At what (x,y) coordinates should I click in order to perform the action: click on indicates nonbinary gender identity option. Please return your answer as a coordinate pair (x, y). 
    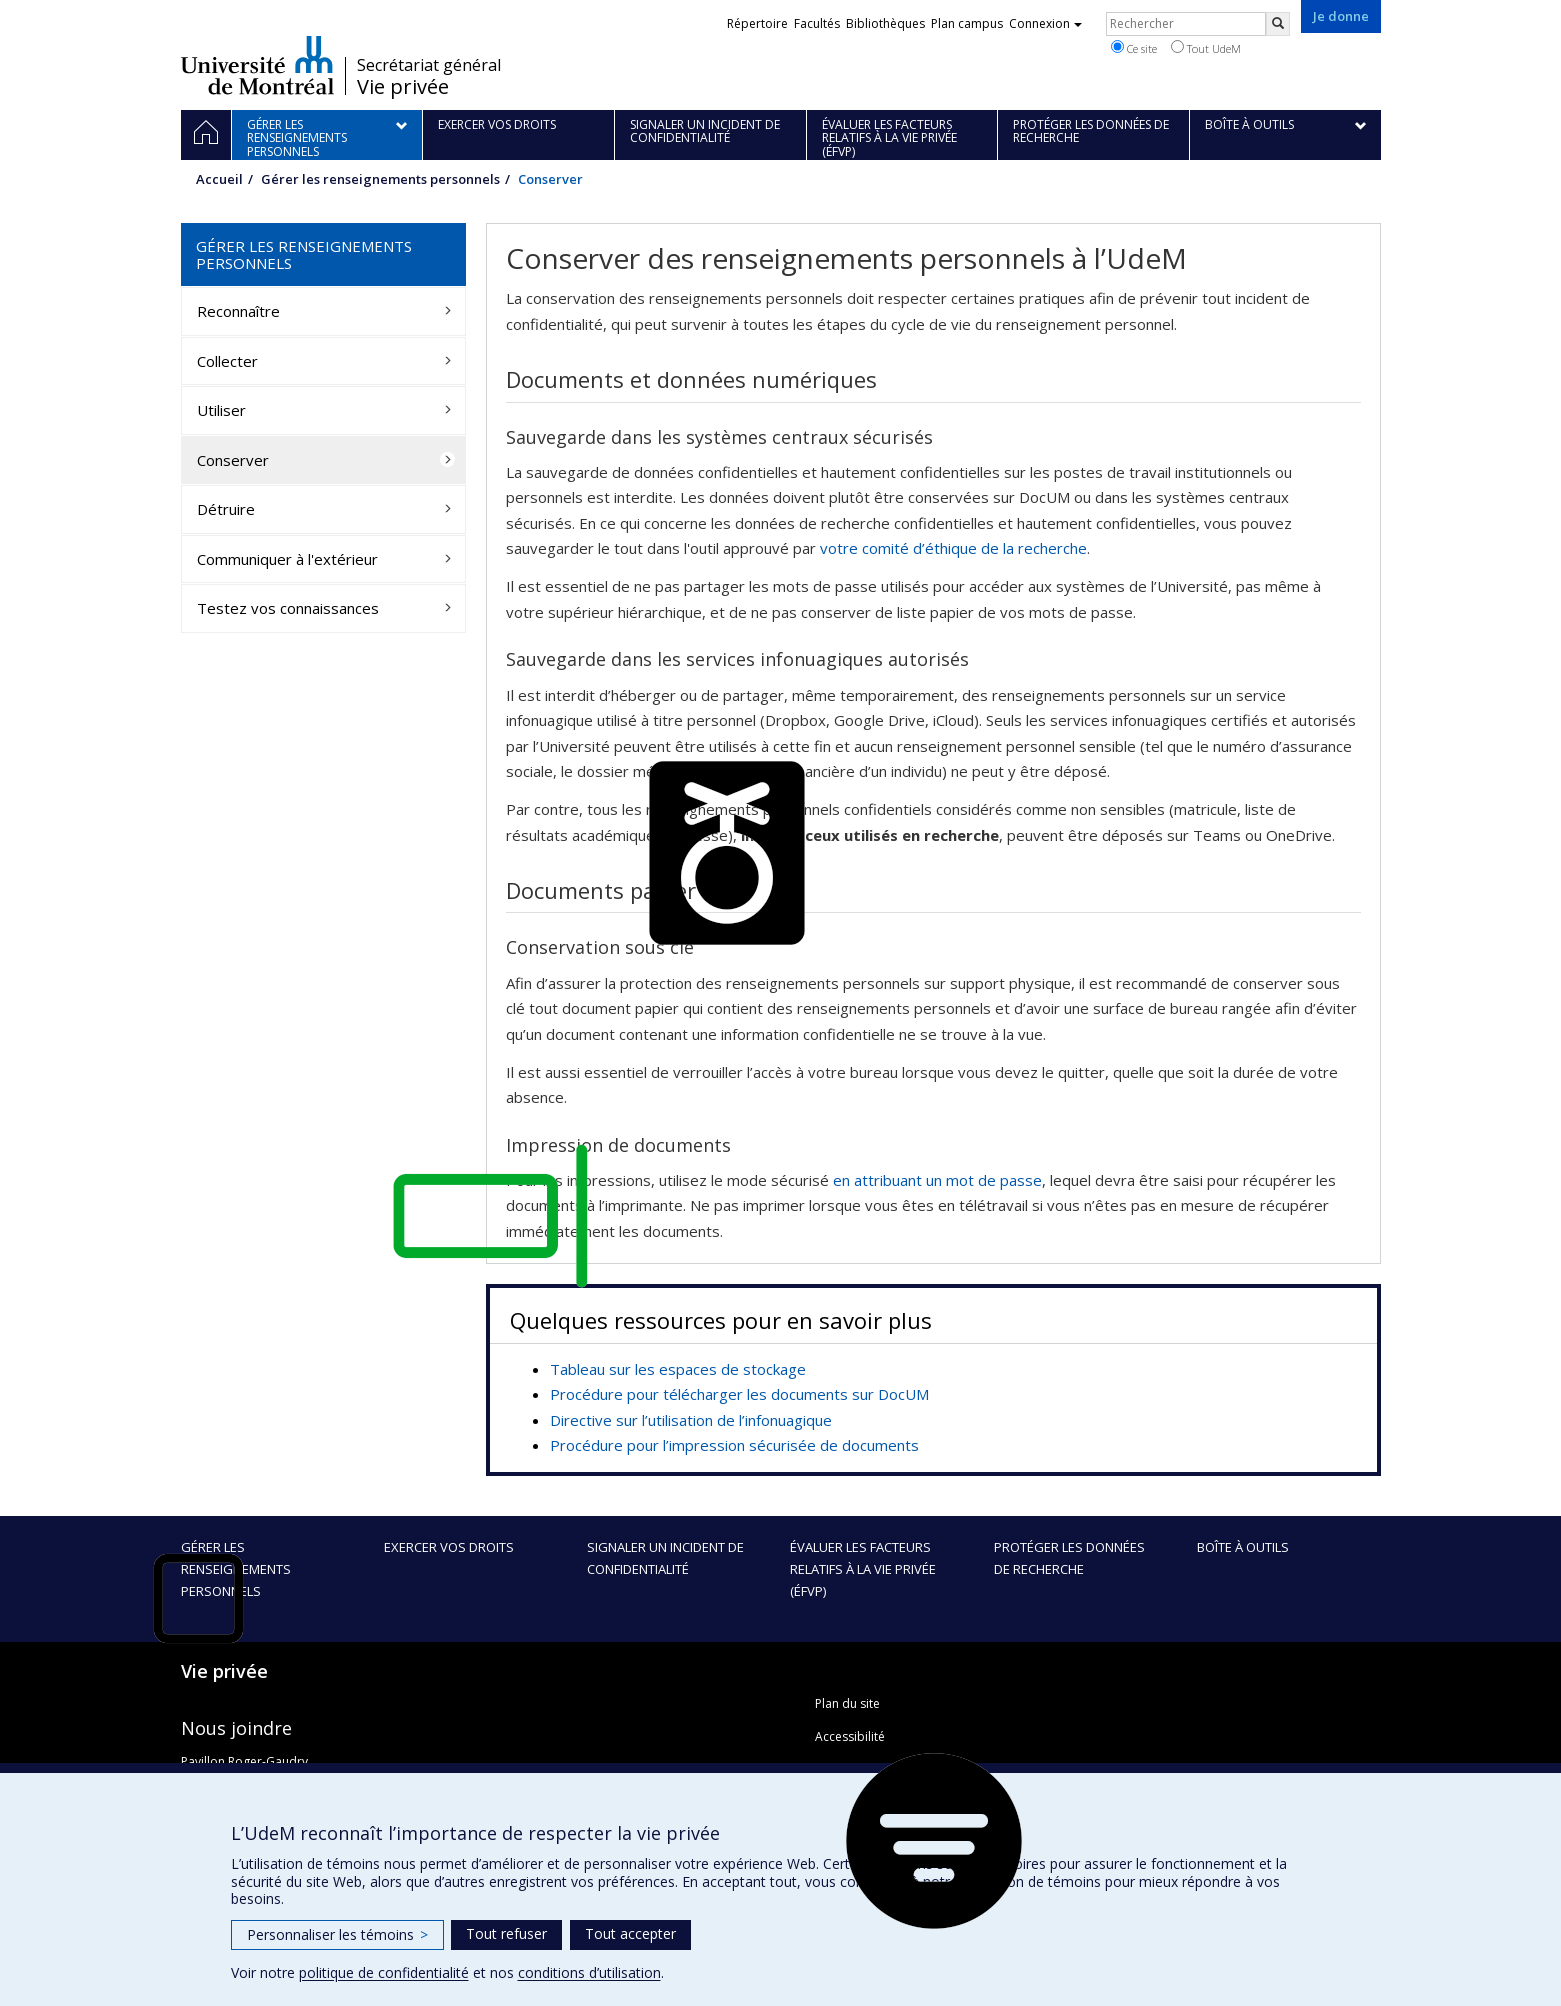
    Looking at the image, I should click on (727, 853).